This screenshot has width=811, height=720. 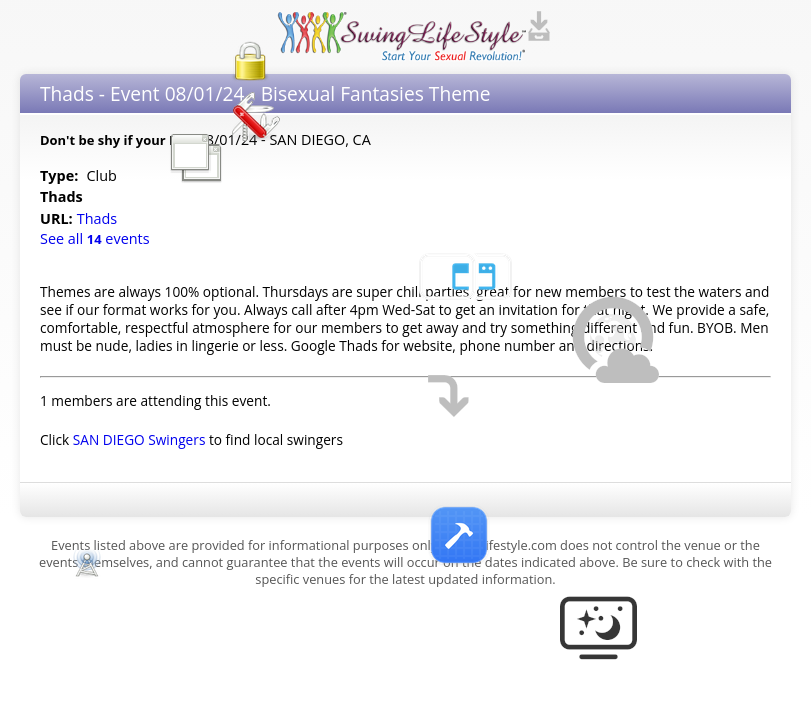 What do you see at coordinates (598, 625) in the screenshot?
I see `access screensaver settings` at bounding box center [598, 625].